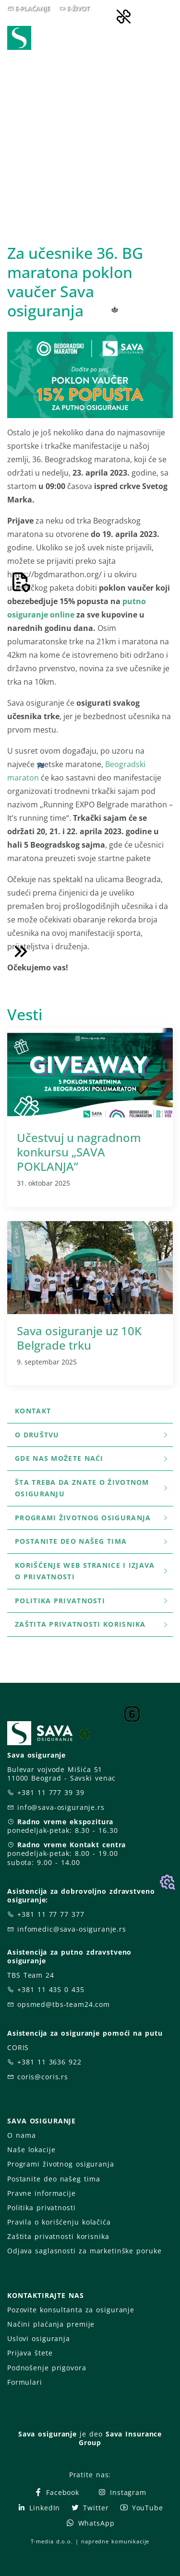 The height and width of the screenshot is (2576, 180). Describe the element at coordinates (123, 16) in the screenshot. I see `no treats available for pet` at that location.